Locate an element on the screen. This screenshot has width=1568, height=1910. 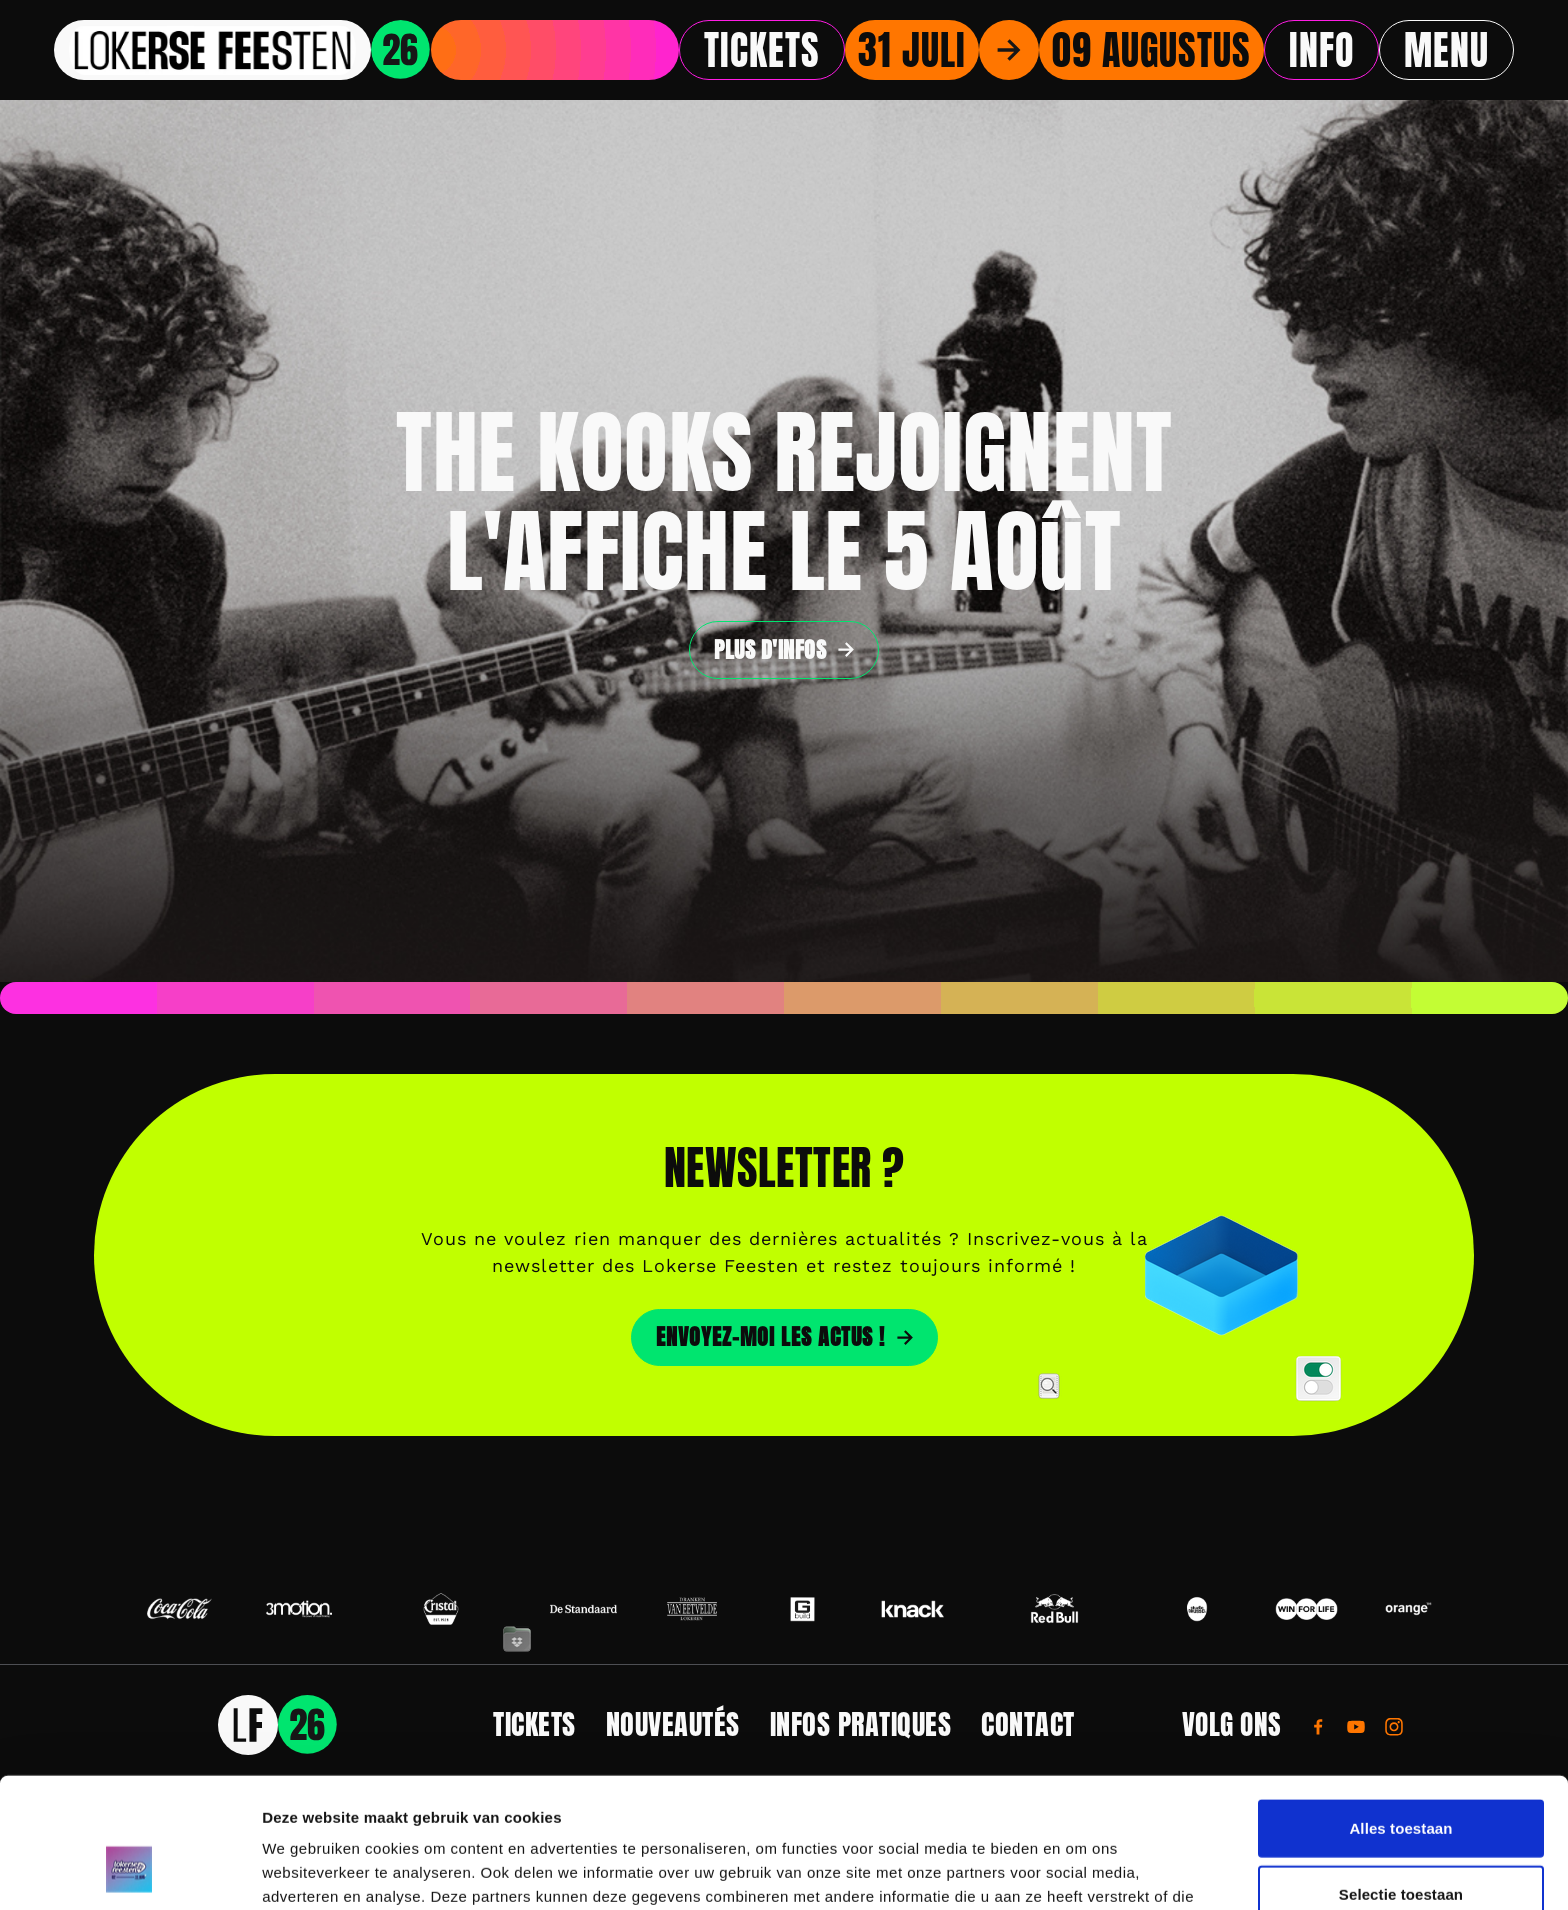
open dropbox synced folder is located at coordinates (517, 1639).